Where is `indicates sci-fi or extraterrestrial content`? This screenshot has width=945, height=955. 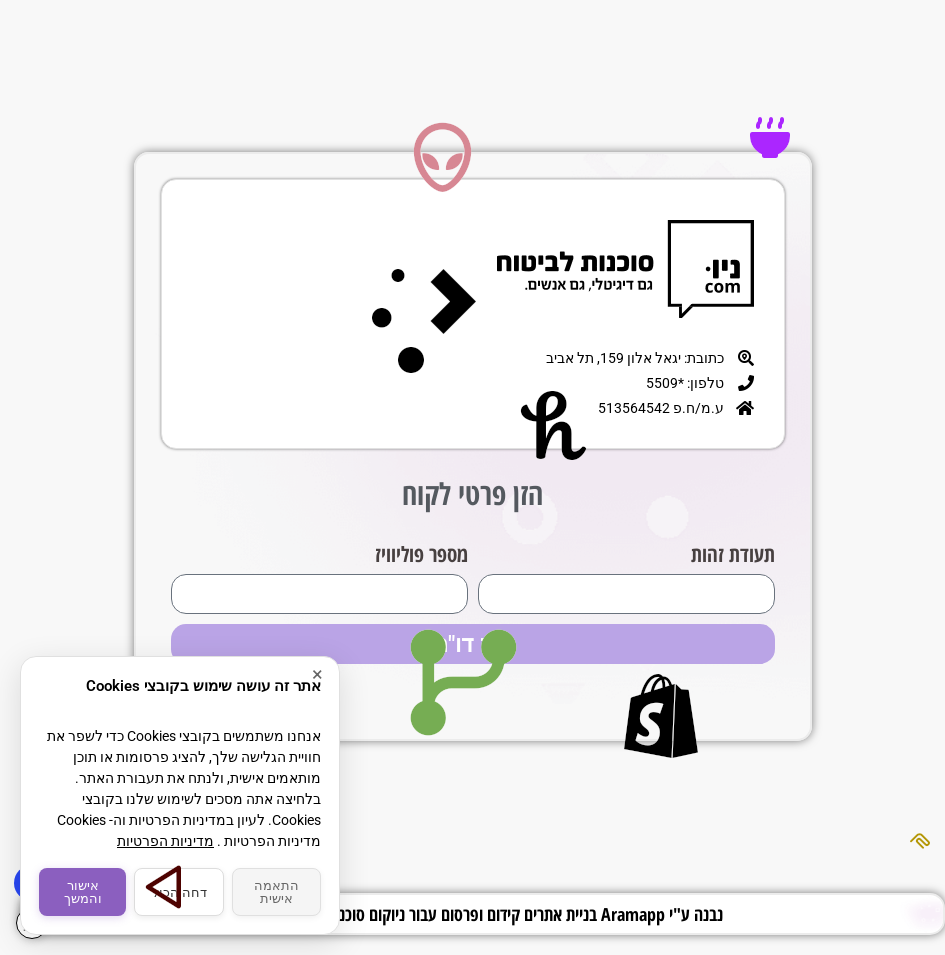 indicates sci-fi or extraterrestrial content is located at coordinates (442, 156).